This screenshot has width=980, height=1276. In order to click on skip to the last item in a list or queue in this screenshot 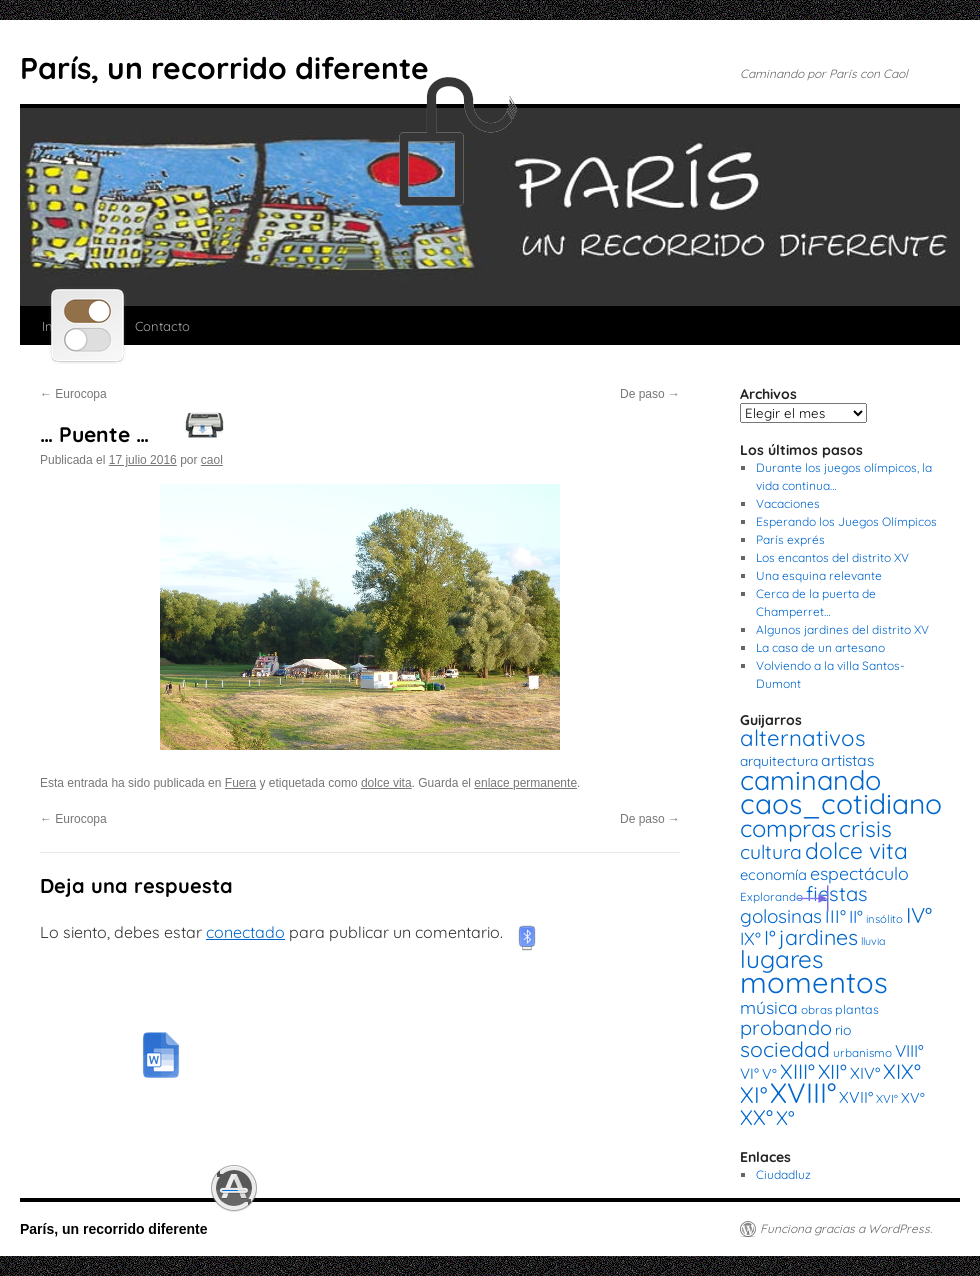, I will do `click(812, 898)`.